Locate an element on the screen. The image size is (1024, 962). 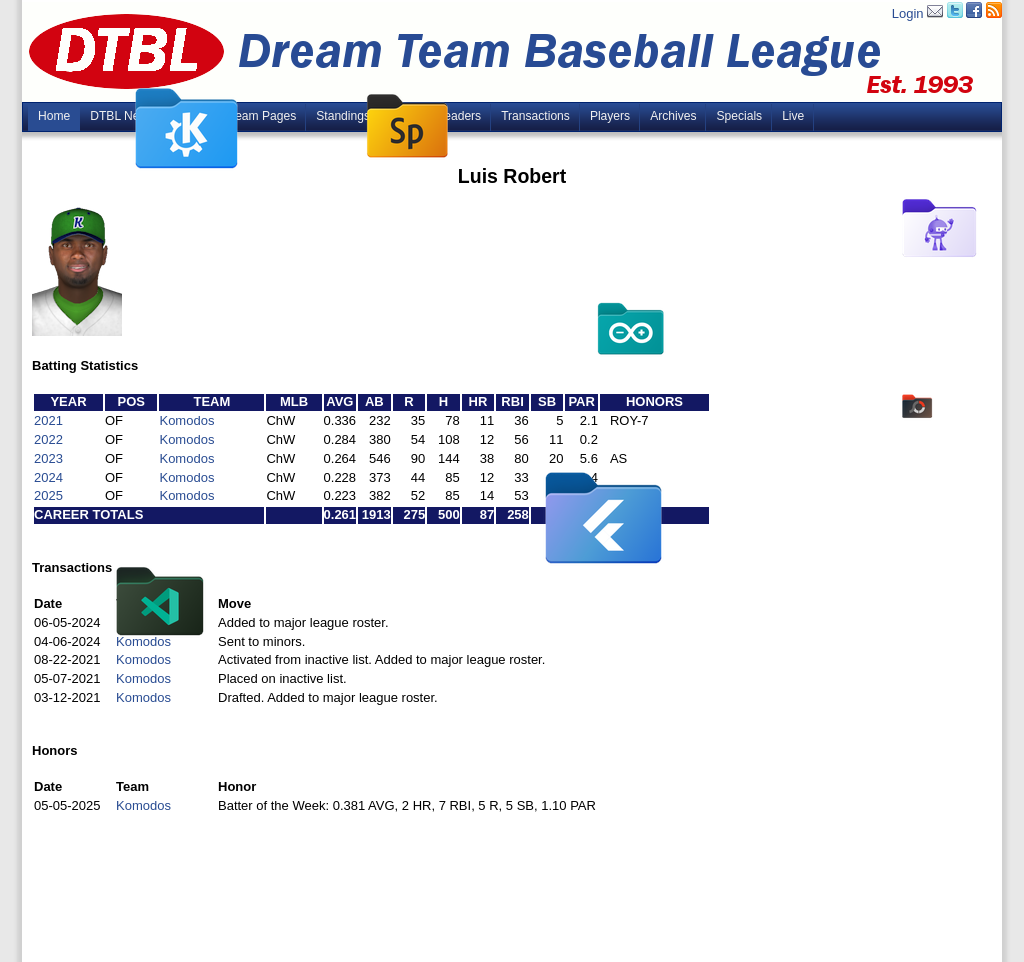
open photoscape application folder is located at coordinates (917, 407).